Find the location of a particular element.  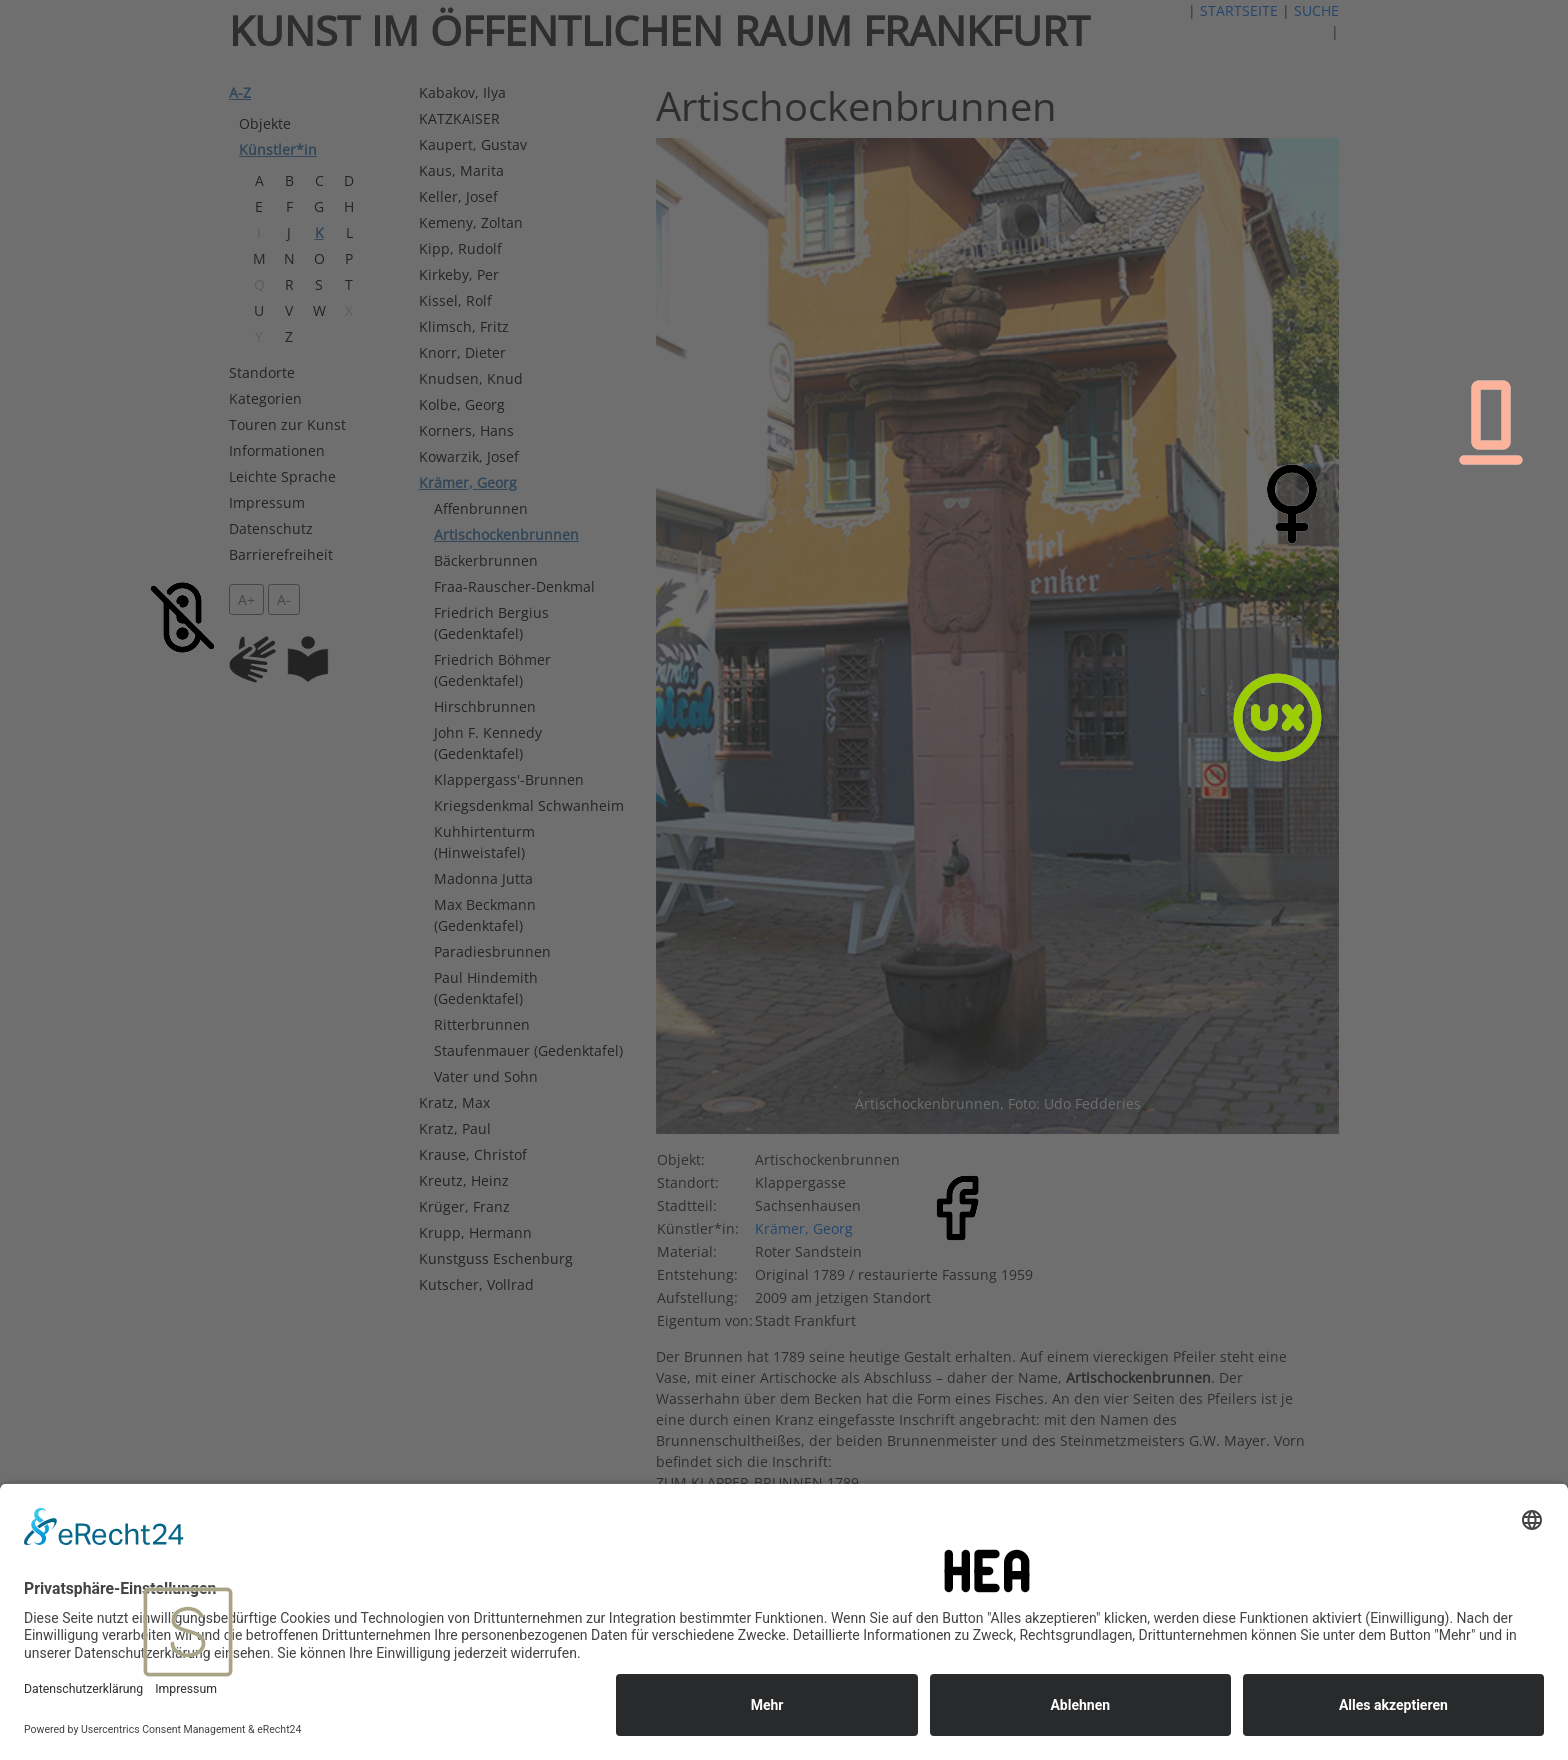

connect with Facebook is located at coordinates (956, 1208).